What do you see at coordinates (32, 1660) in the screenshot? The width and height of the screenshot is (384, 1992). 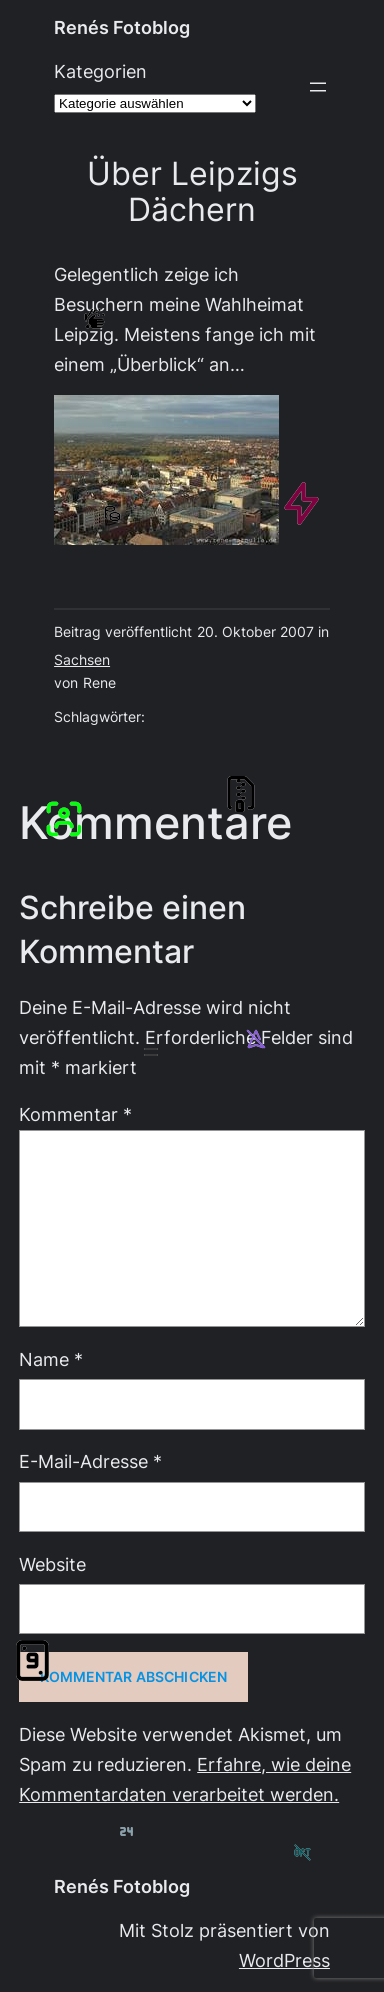 I see `play the 9 card in a card game` at bounding box center [32, 1660].